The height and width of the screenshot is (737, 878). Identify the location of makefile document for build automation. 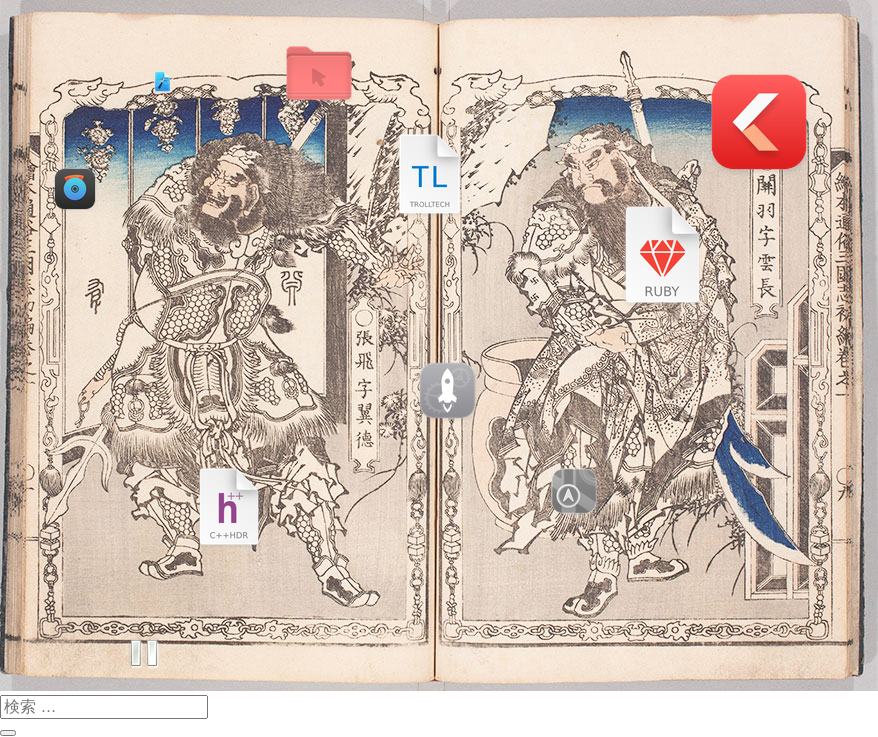
(162, 81).